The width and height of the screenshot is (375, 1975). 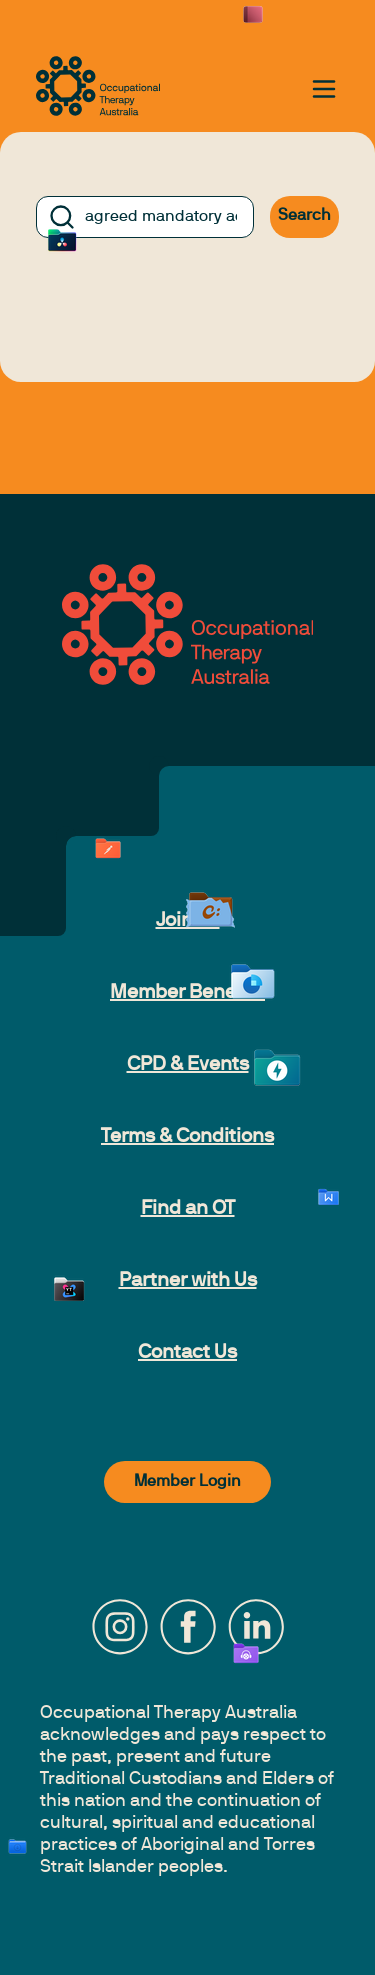 What do you see at coordinates (210, 910) in the screenshot?
I see `folder containing chocolatey package manager files` at bounding box center [210, 910].